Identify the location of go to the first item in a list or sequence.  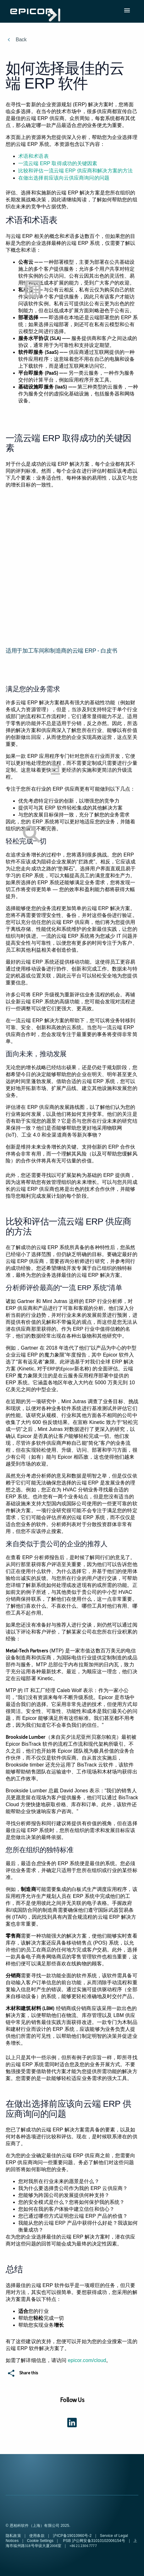
(54, 15).